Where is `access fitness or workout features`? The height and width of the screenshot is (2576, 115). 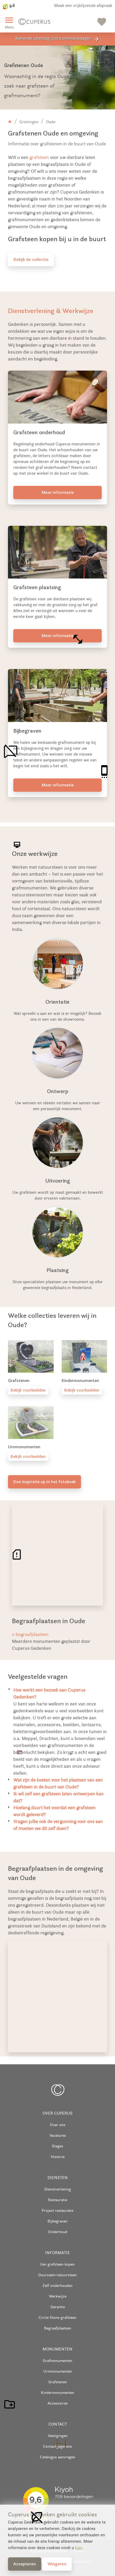
access fitness or workout features is located at coordinates (78, 639).